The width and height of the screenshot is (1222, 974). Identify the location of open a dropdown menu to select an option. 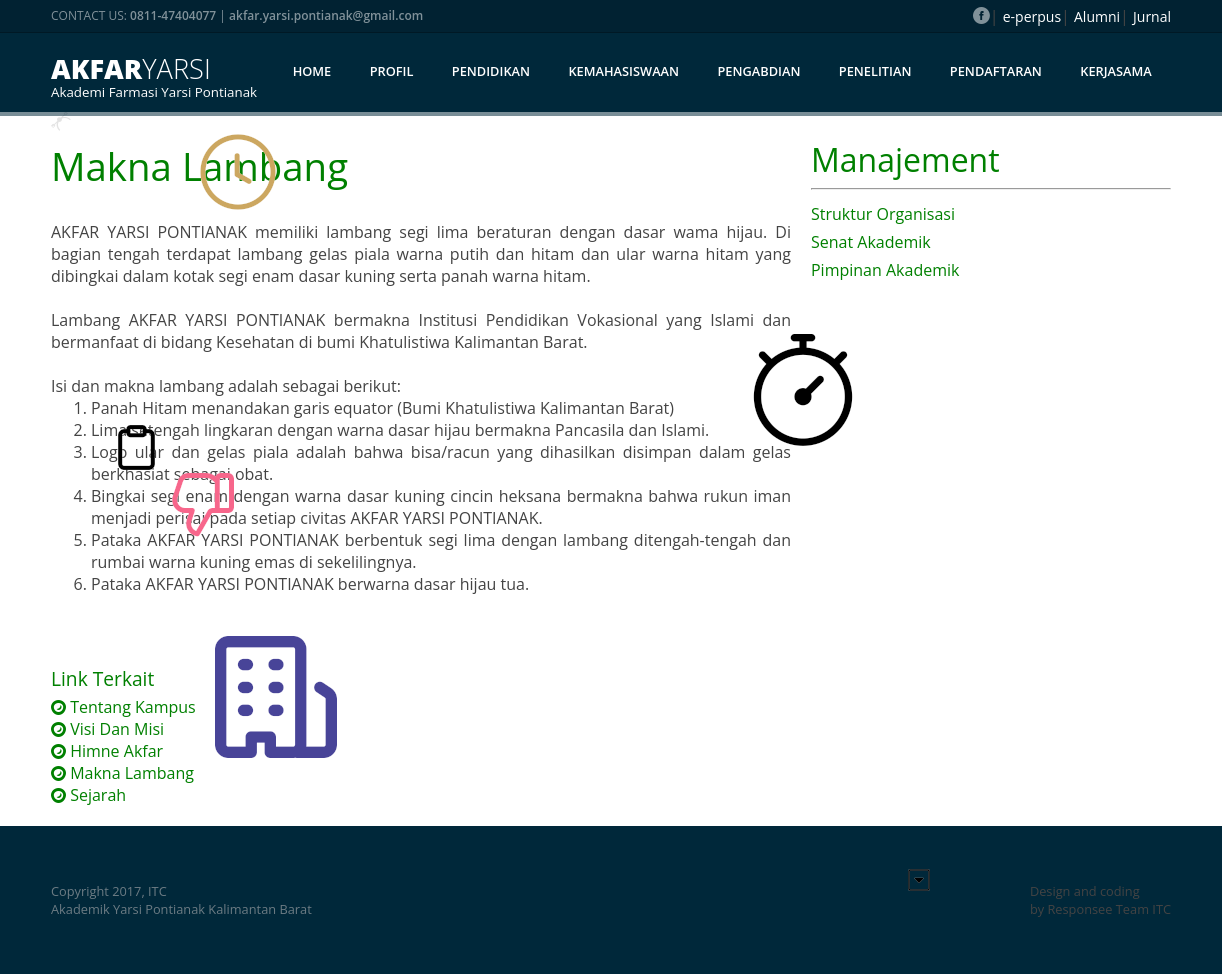
(919, 880).